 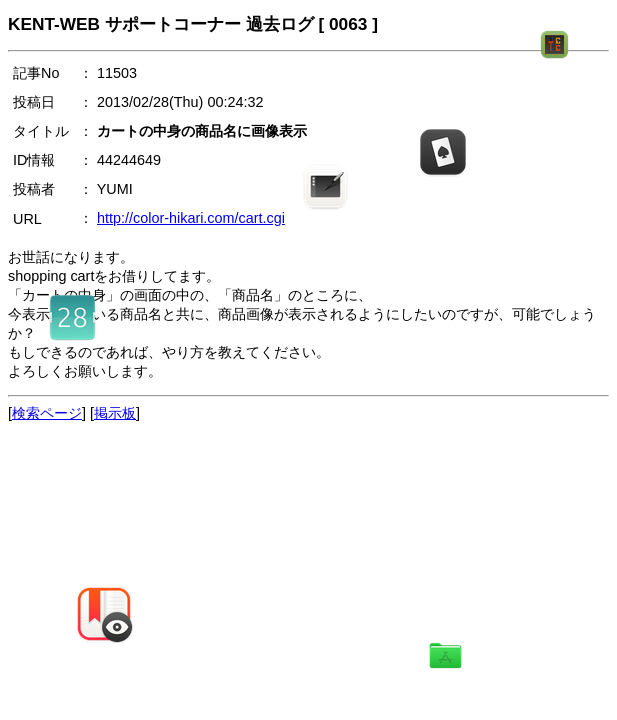 What do you see at coordinates (445, 655) in the screenshot?
I see `open templates folder` at bounding box center [445, 655].